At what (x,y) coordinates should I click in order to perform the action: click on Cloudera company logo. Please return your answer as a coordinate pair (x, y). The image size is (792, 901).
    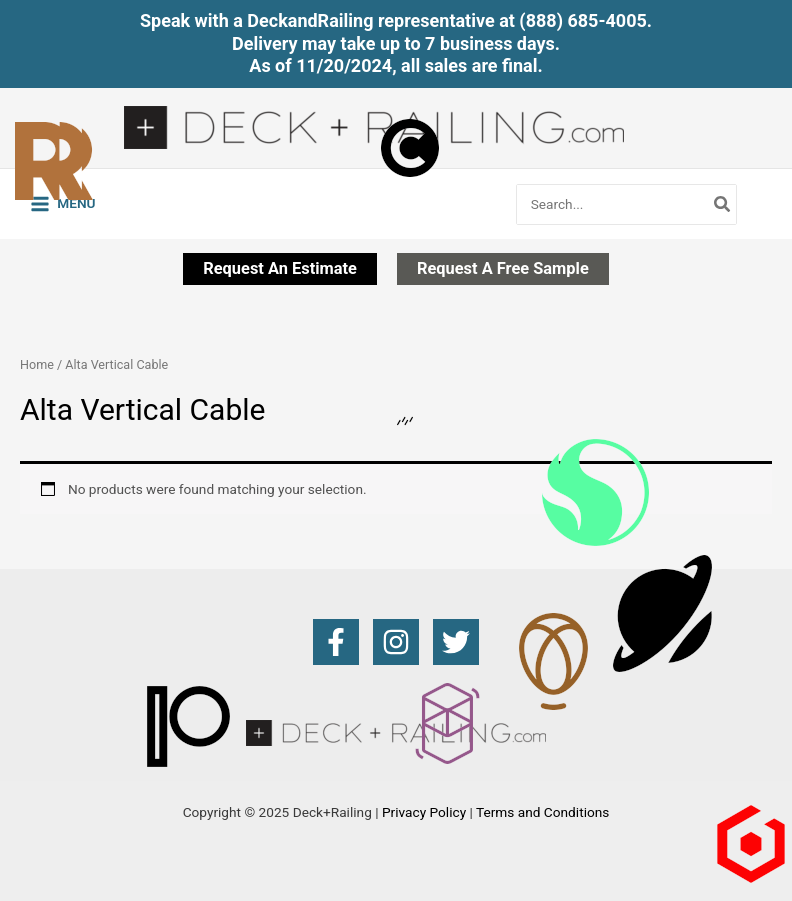
    Looking at the image, I should click on (410, 148).